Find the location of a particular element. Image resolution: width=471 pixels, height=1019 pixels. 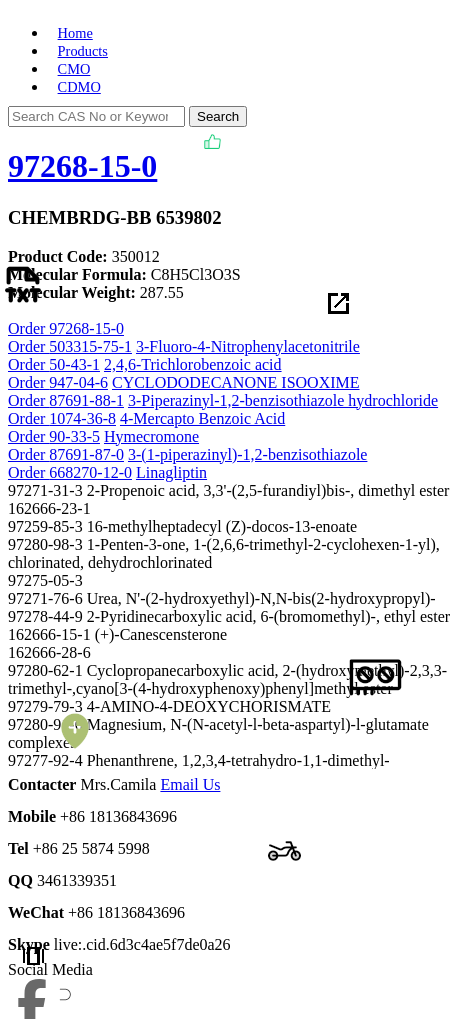

like or approve content is located at coordinates (212, 142).